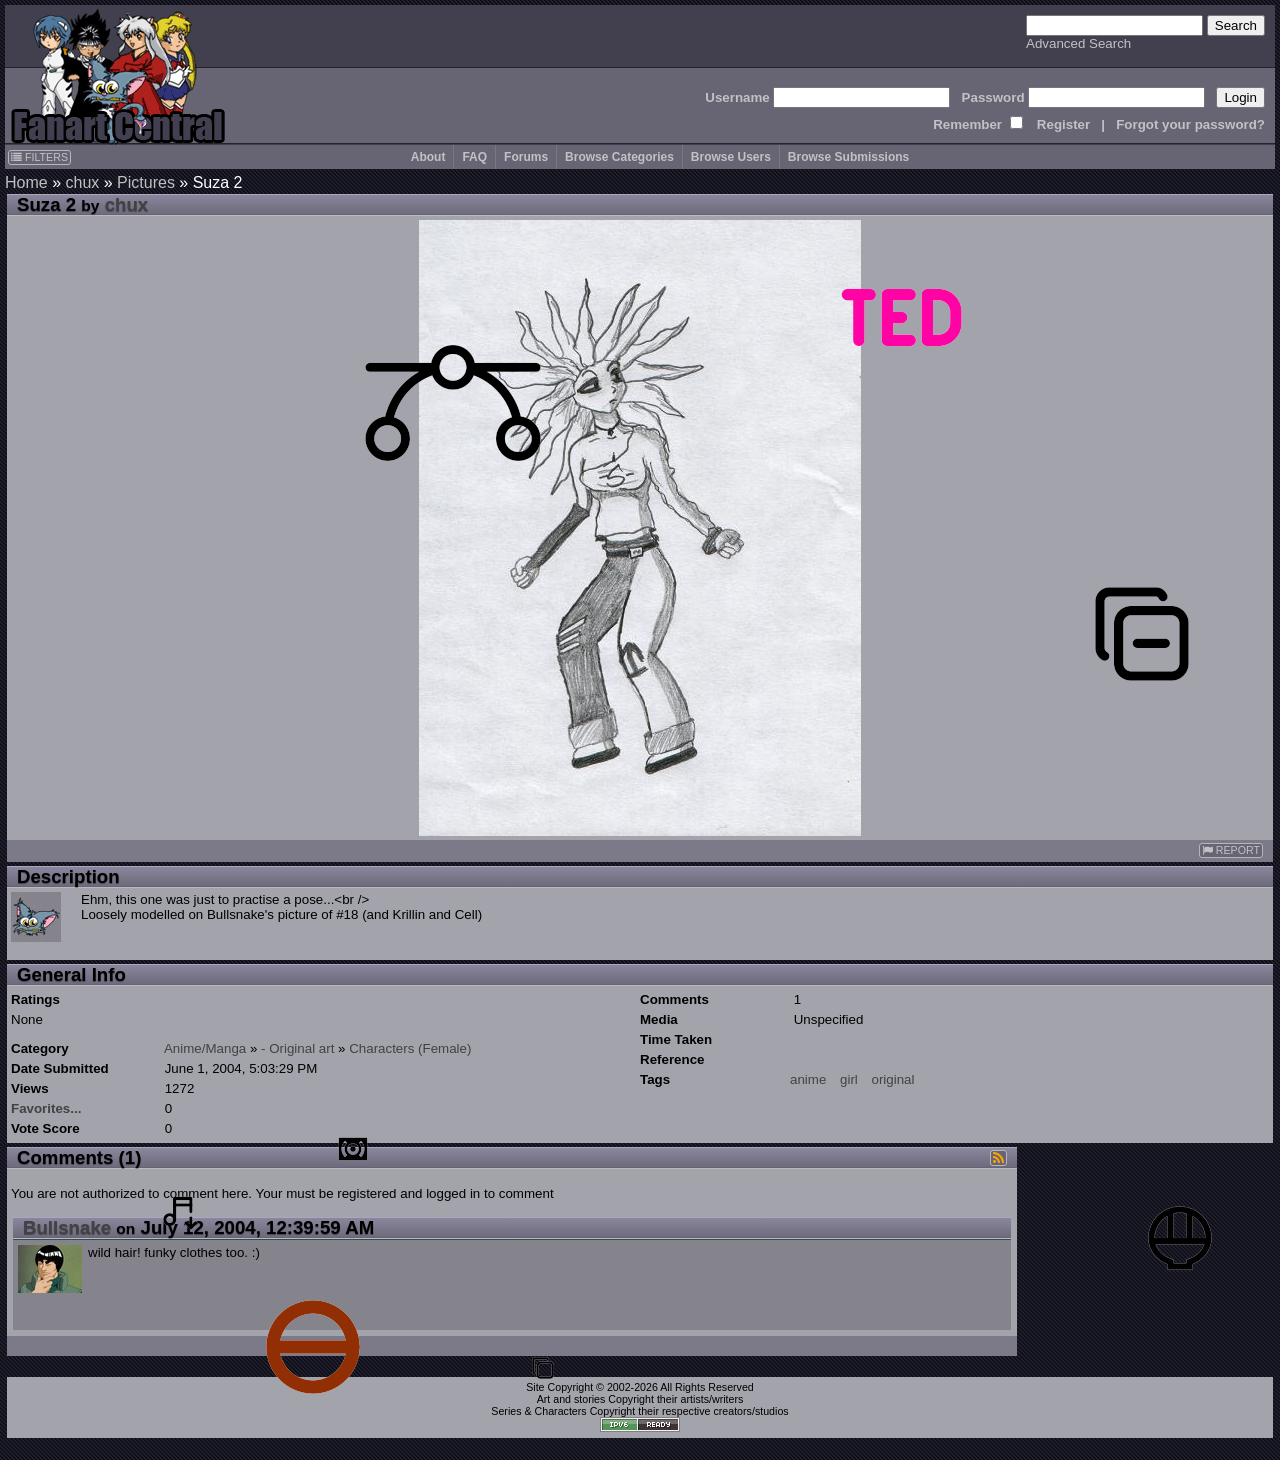 This screenshot has width=1280, height=1460. Describe the element at coordinates (1180, 1238) in the screenshot. I see `browse asian cuisine or rice dishes` at that location.